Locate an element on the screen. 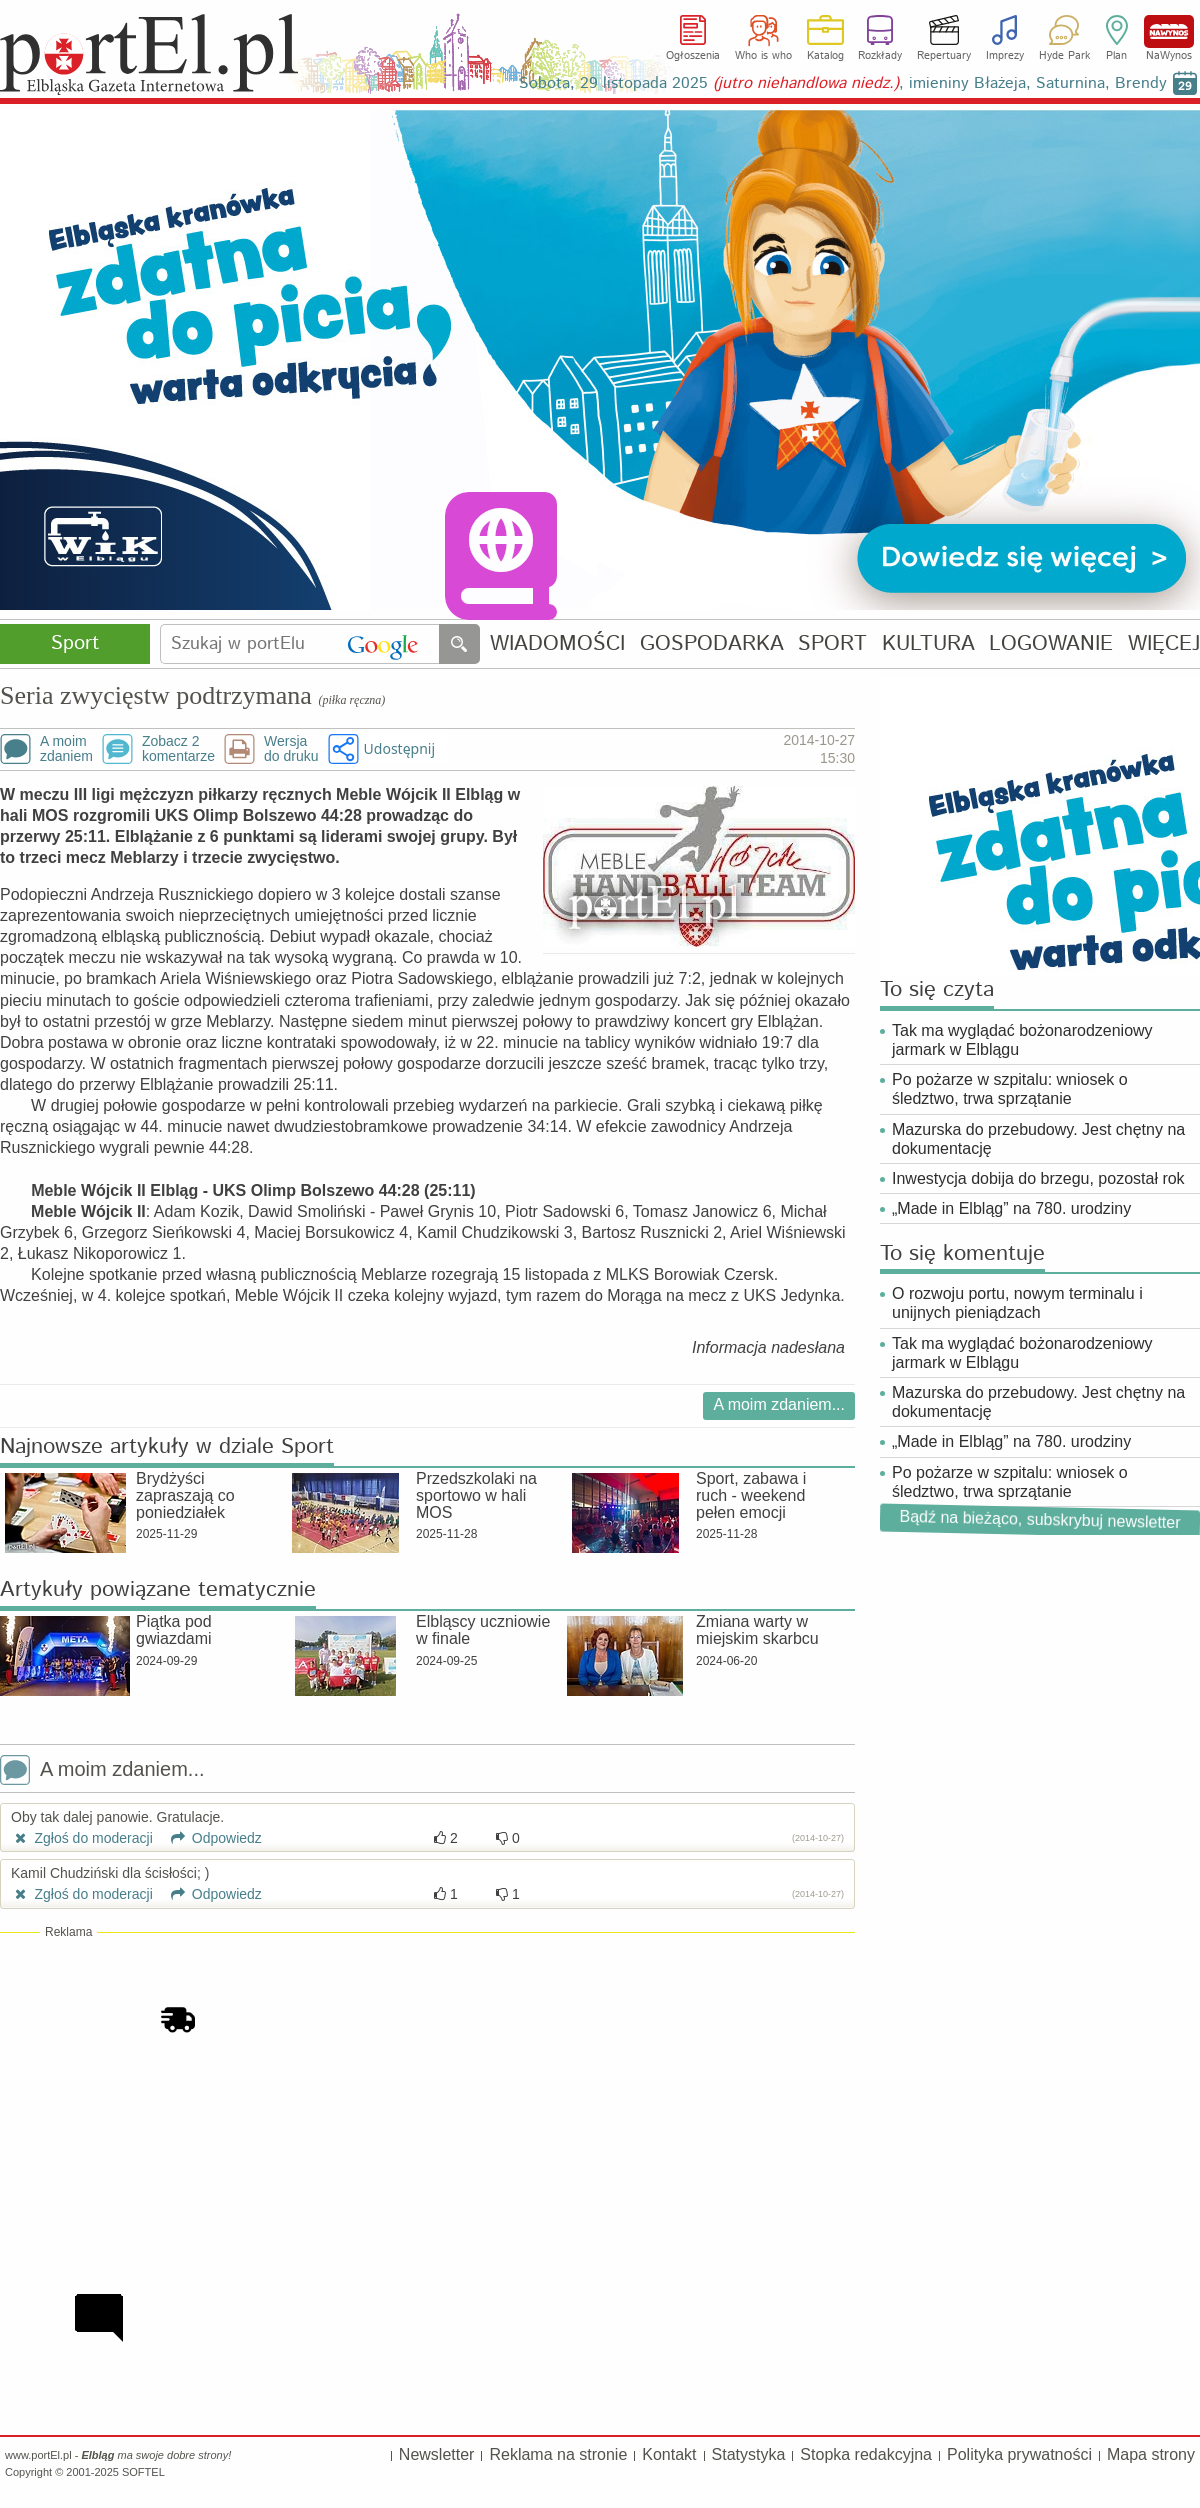  access world atlas or geographic reference is located at coordinates (501, 556).